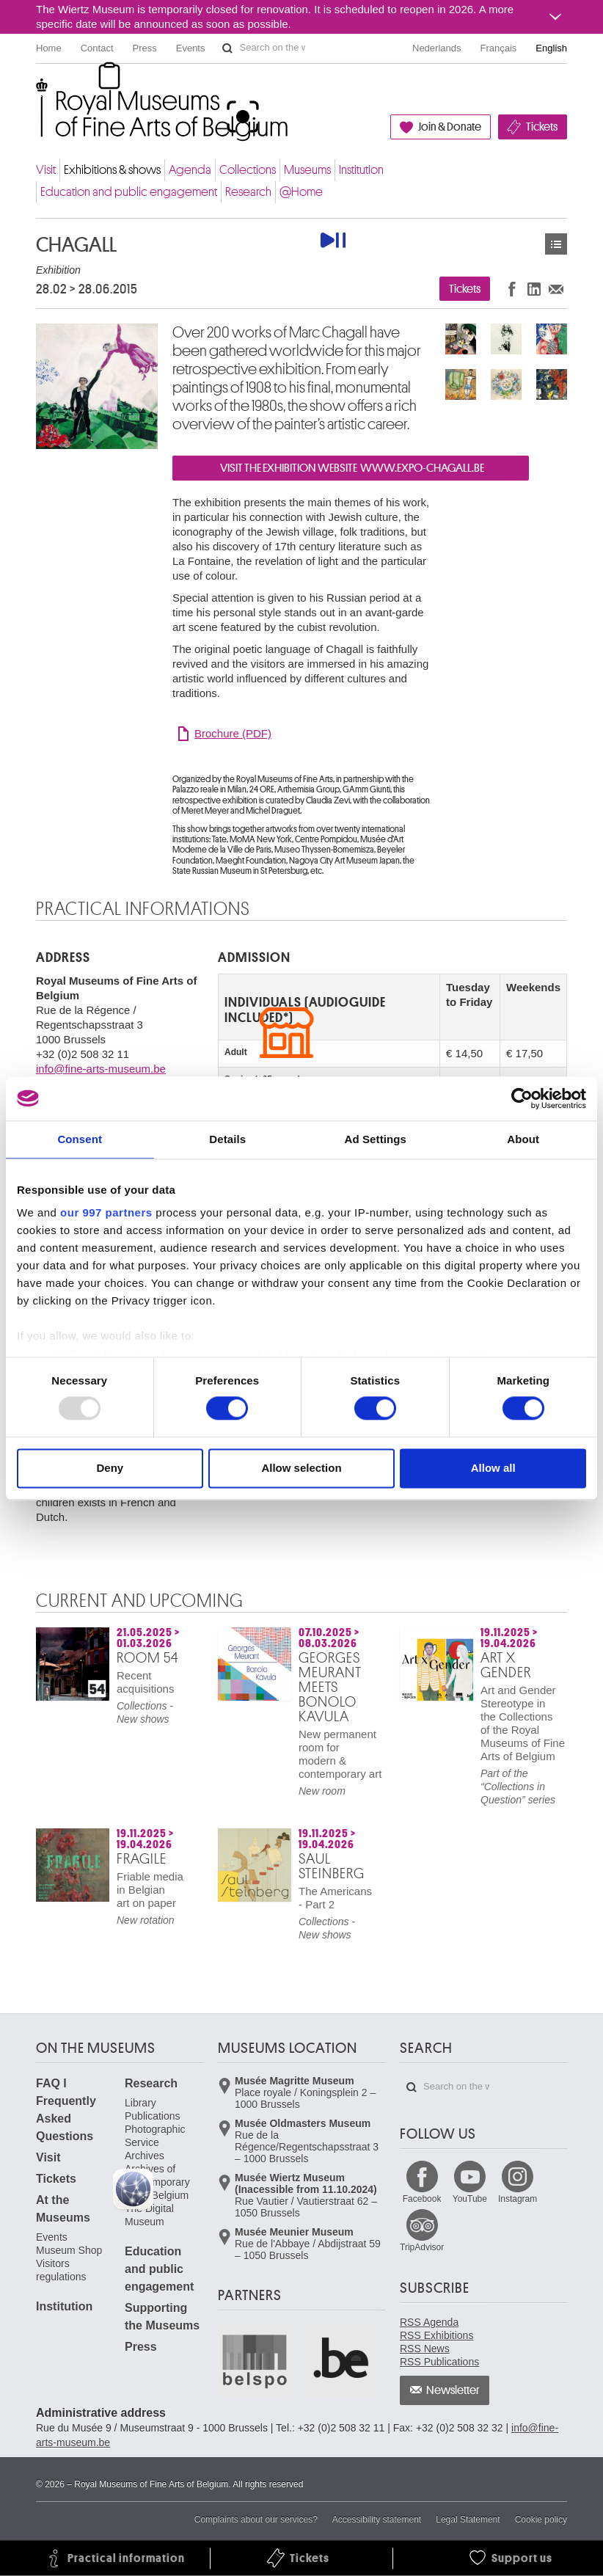  What do you see at coordinates (133, 2189) in the screenshot?
I see `access network file system or shared storage` at bounding box center [133, 2189].